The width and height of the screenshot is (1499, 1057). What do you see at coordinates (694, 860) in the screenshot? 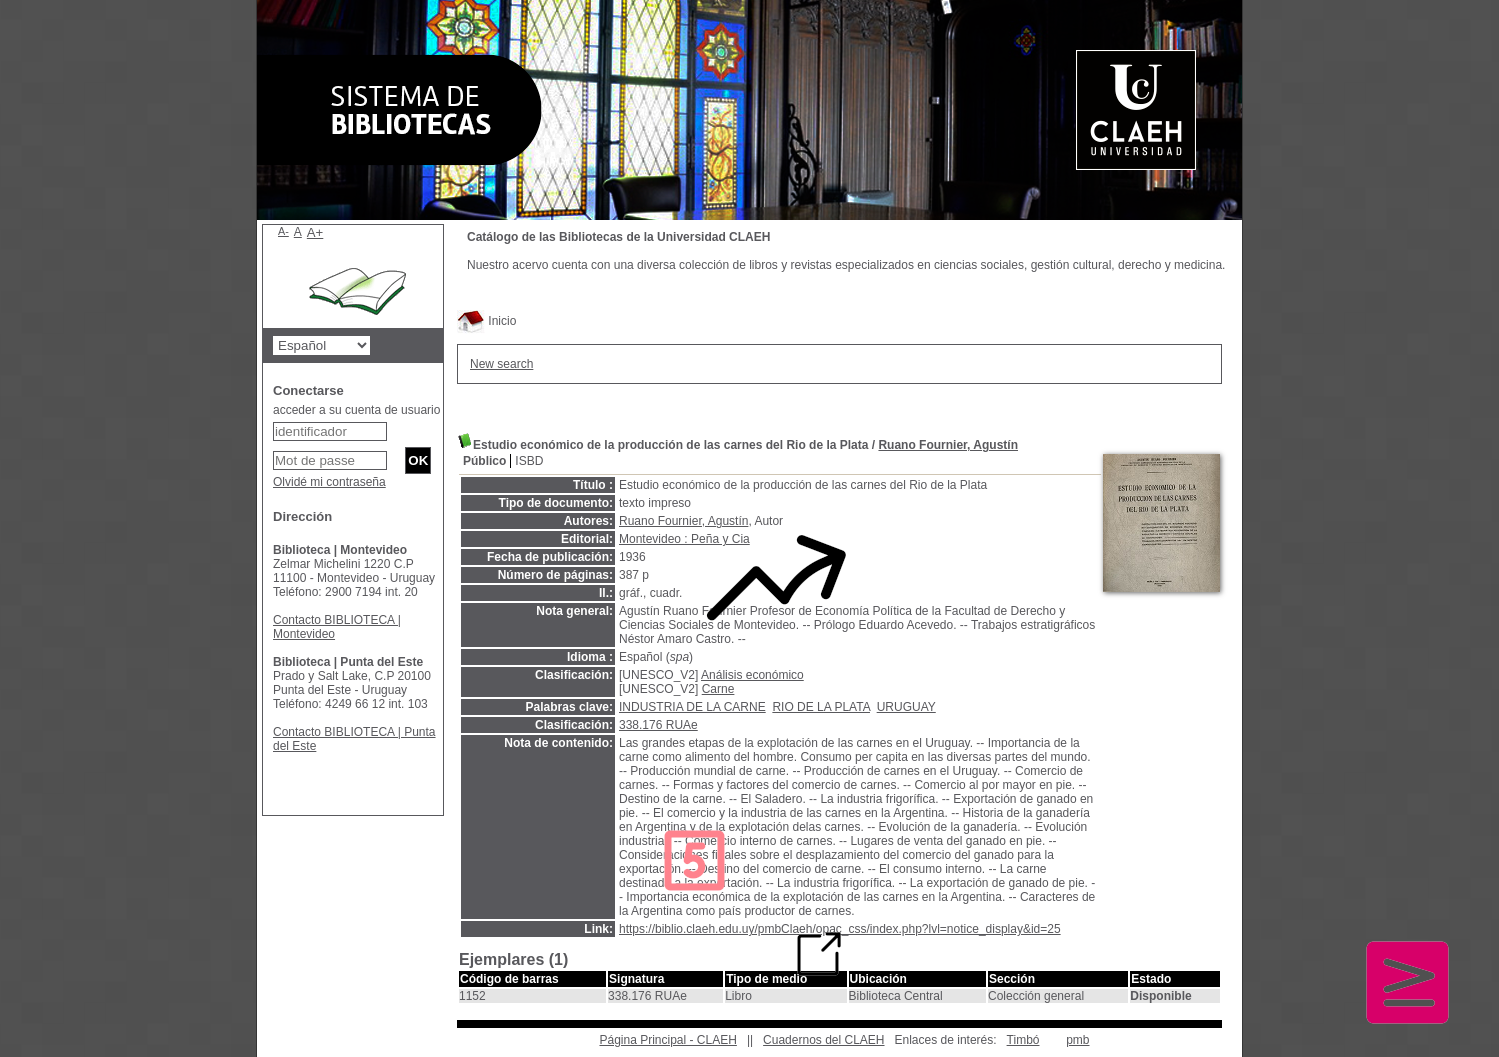
I see `indicates step 5 in a numbered process` at bounding box center [694, 860].